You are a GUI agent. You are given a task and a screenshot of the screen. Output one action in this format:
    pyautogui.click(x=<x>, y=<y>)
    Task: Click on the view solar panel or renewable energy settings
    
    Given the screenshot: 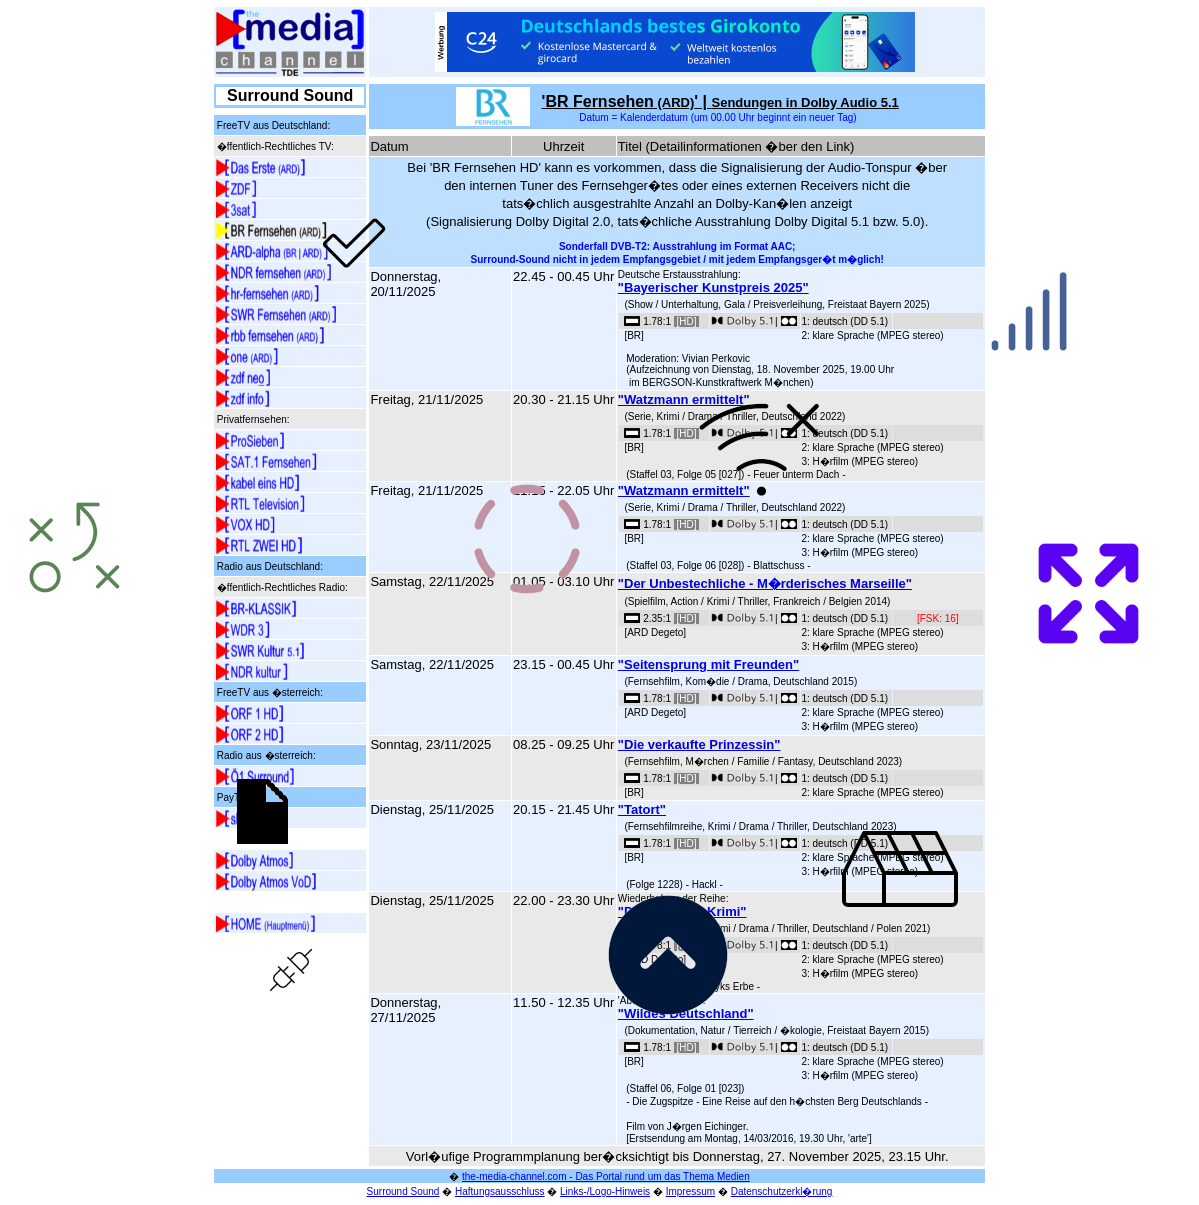 What is the action you would take?
    pyautogui.click(x=900, y=873)
    